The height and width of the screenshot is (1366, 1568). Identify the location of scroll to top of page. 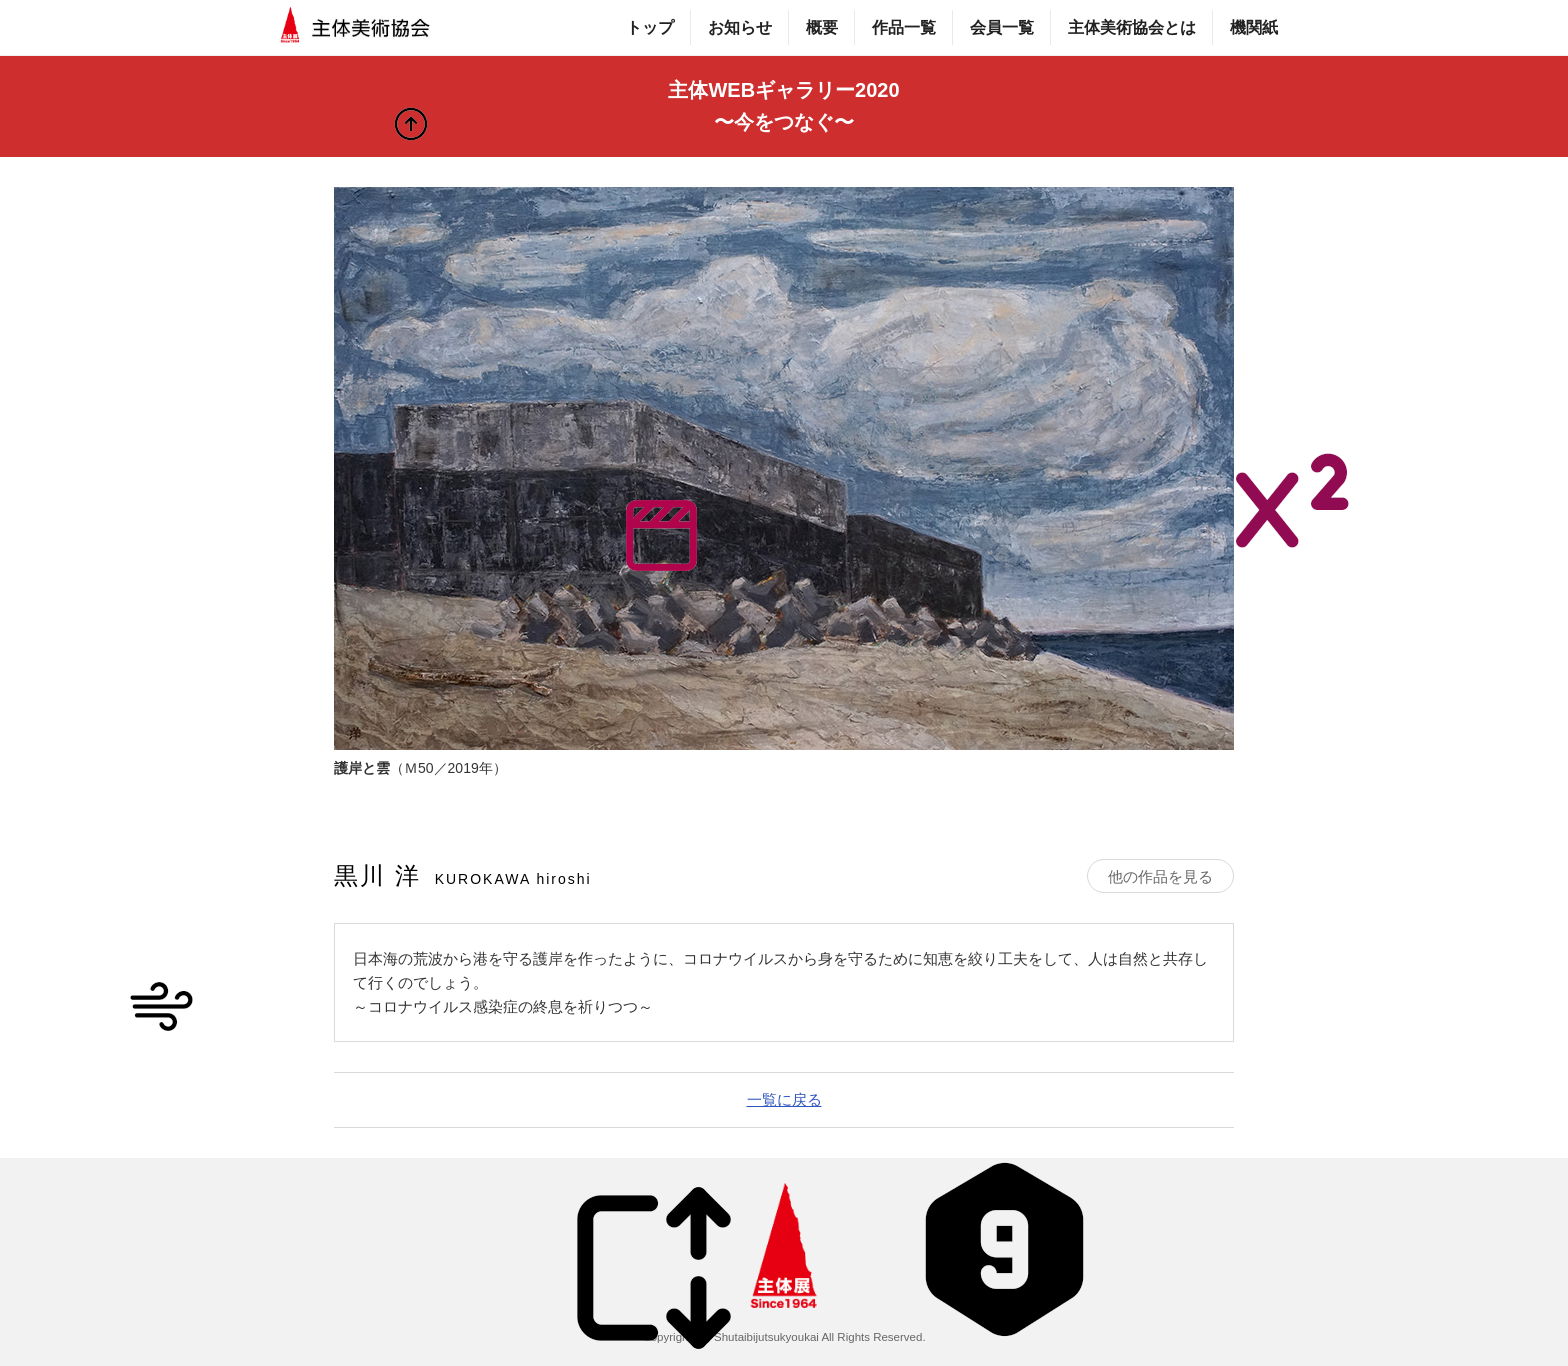
(411, 124).